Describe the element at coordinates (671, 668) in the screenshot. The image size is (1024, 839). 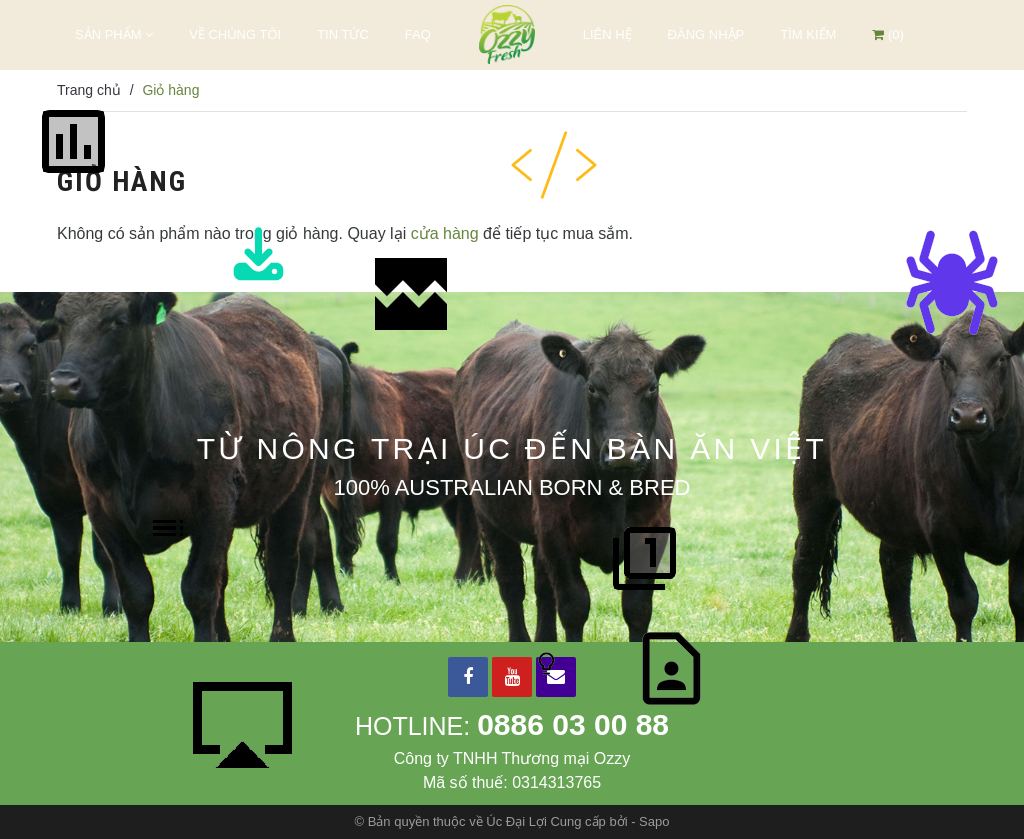
I see `view contact details` at that location.